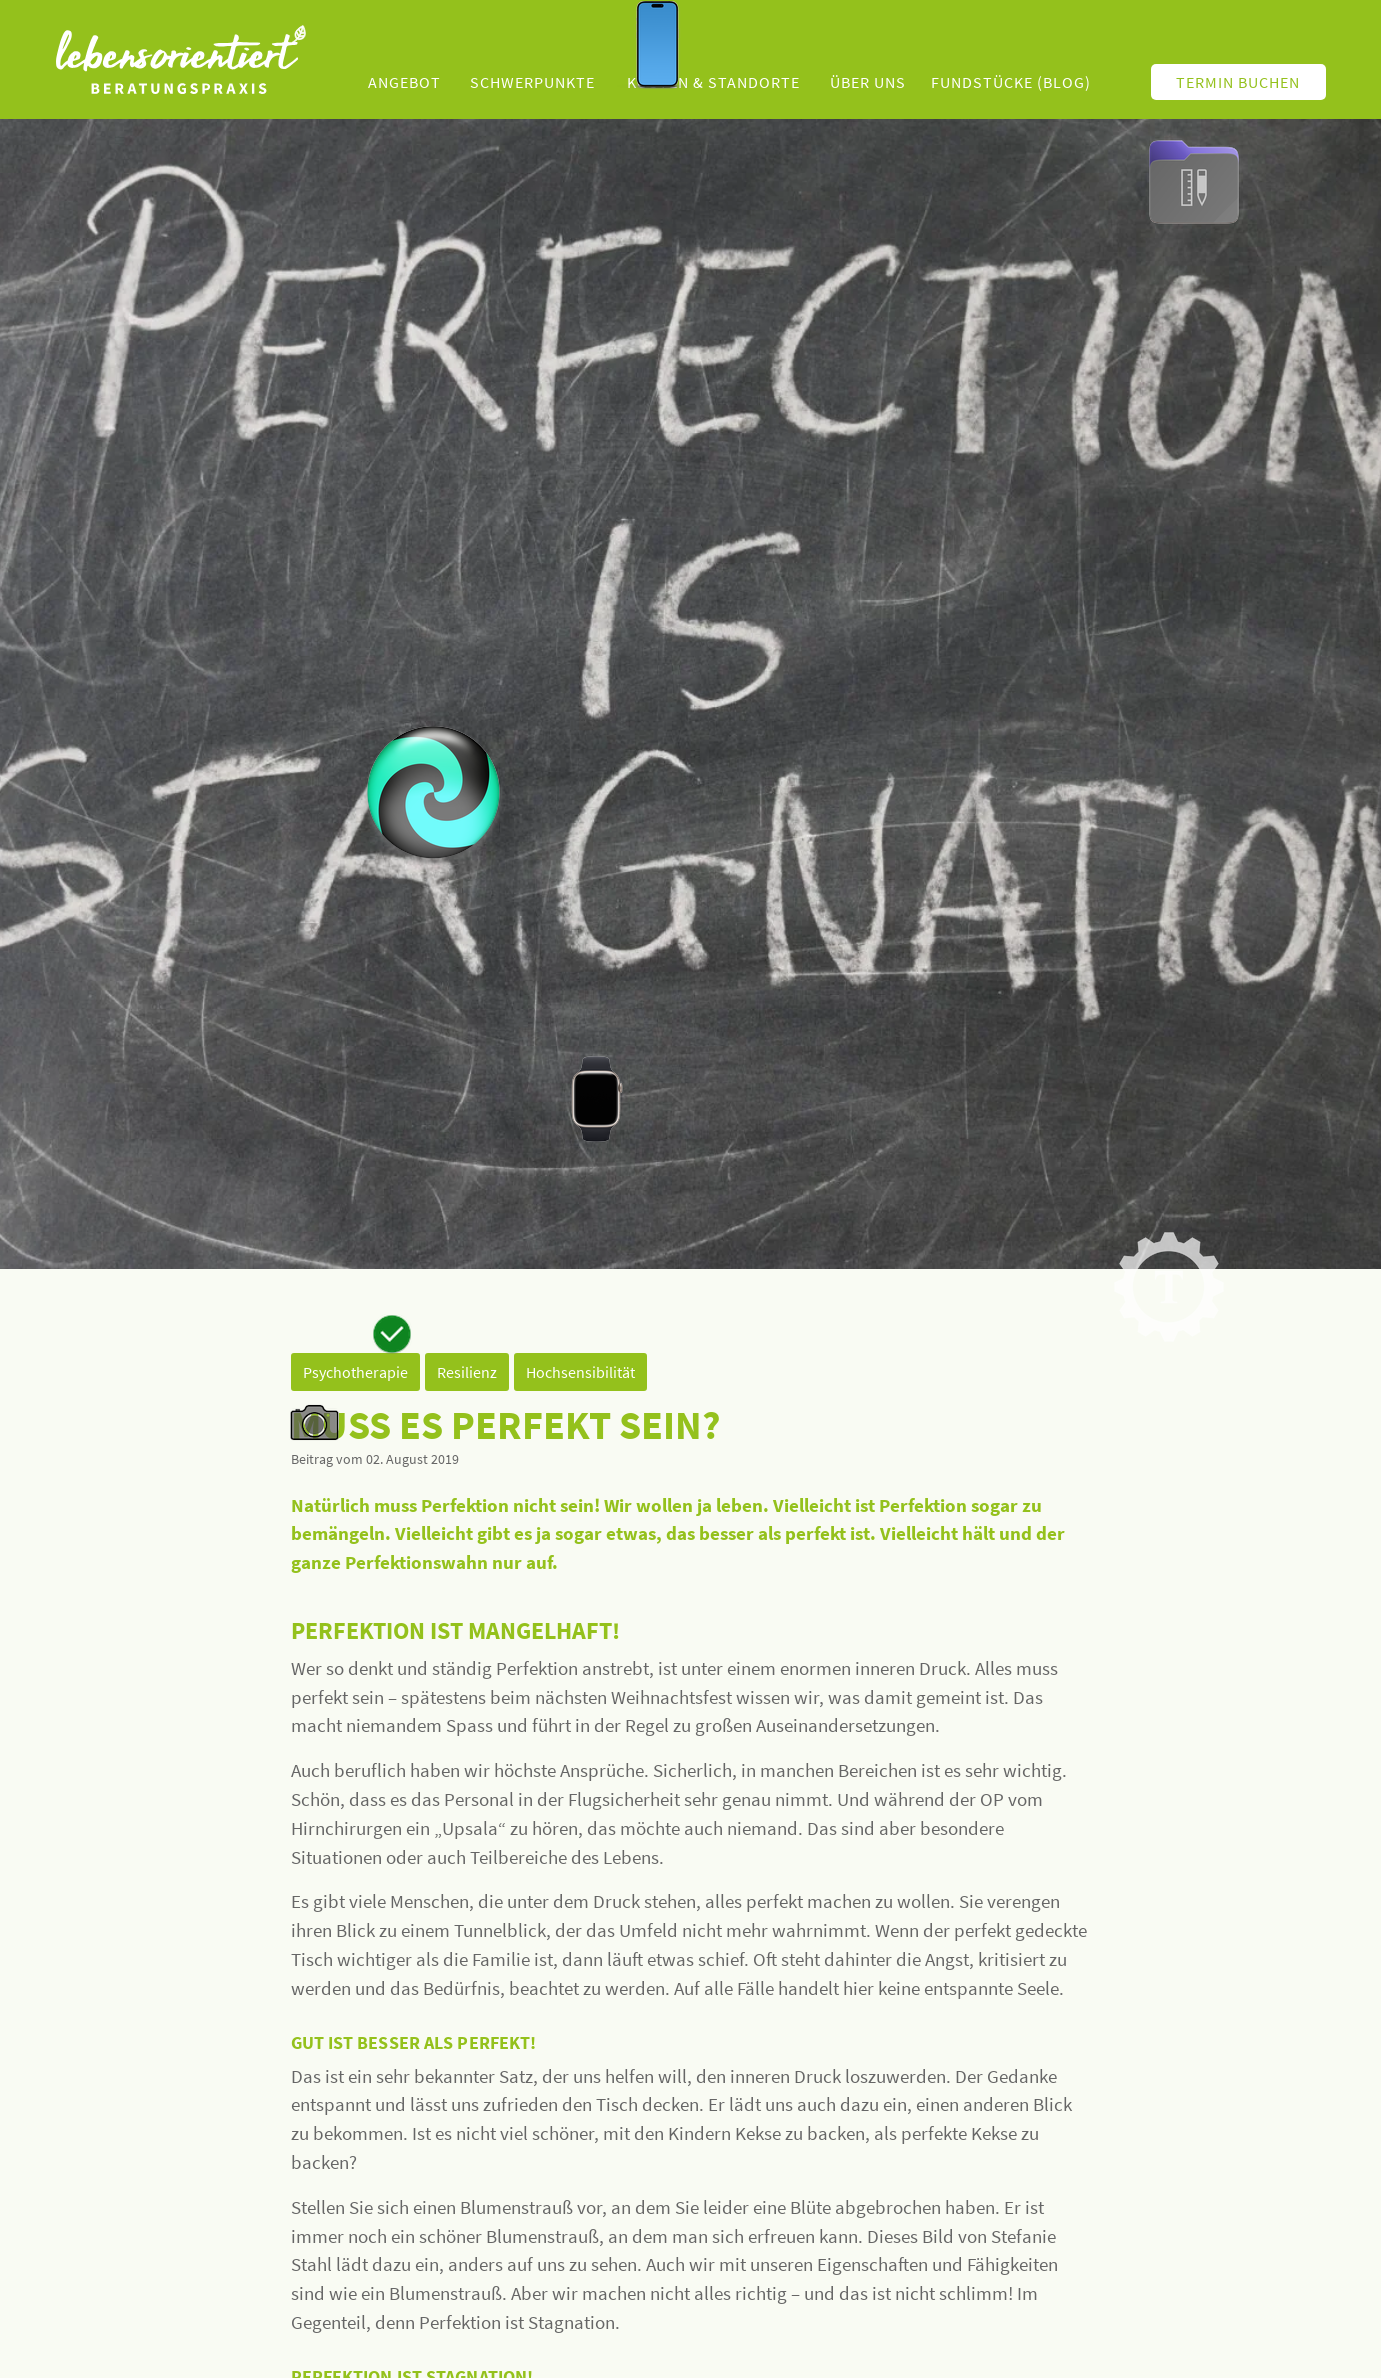 The height and width of the screenshot is (2378, 1381). Describe the element at coordinates (1194, 182) in the screenshot. I see `open templates folder` at that location.